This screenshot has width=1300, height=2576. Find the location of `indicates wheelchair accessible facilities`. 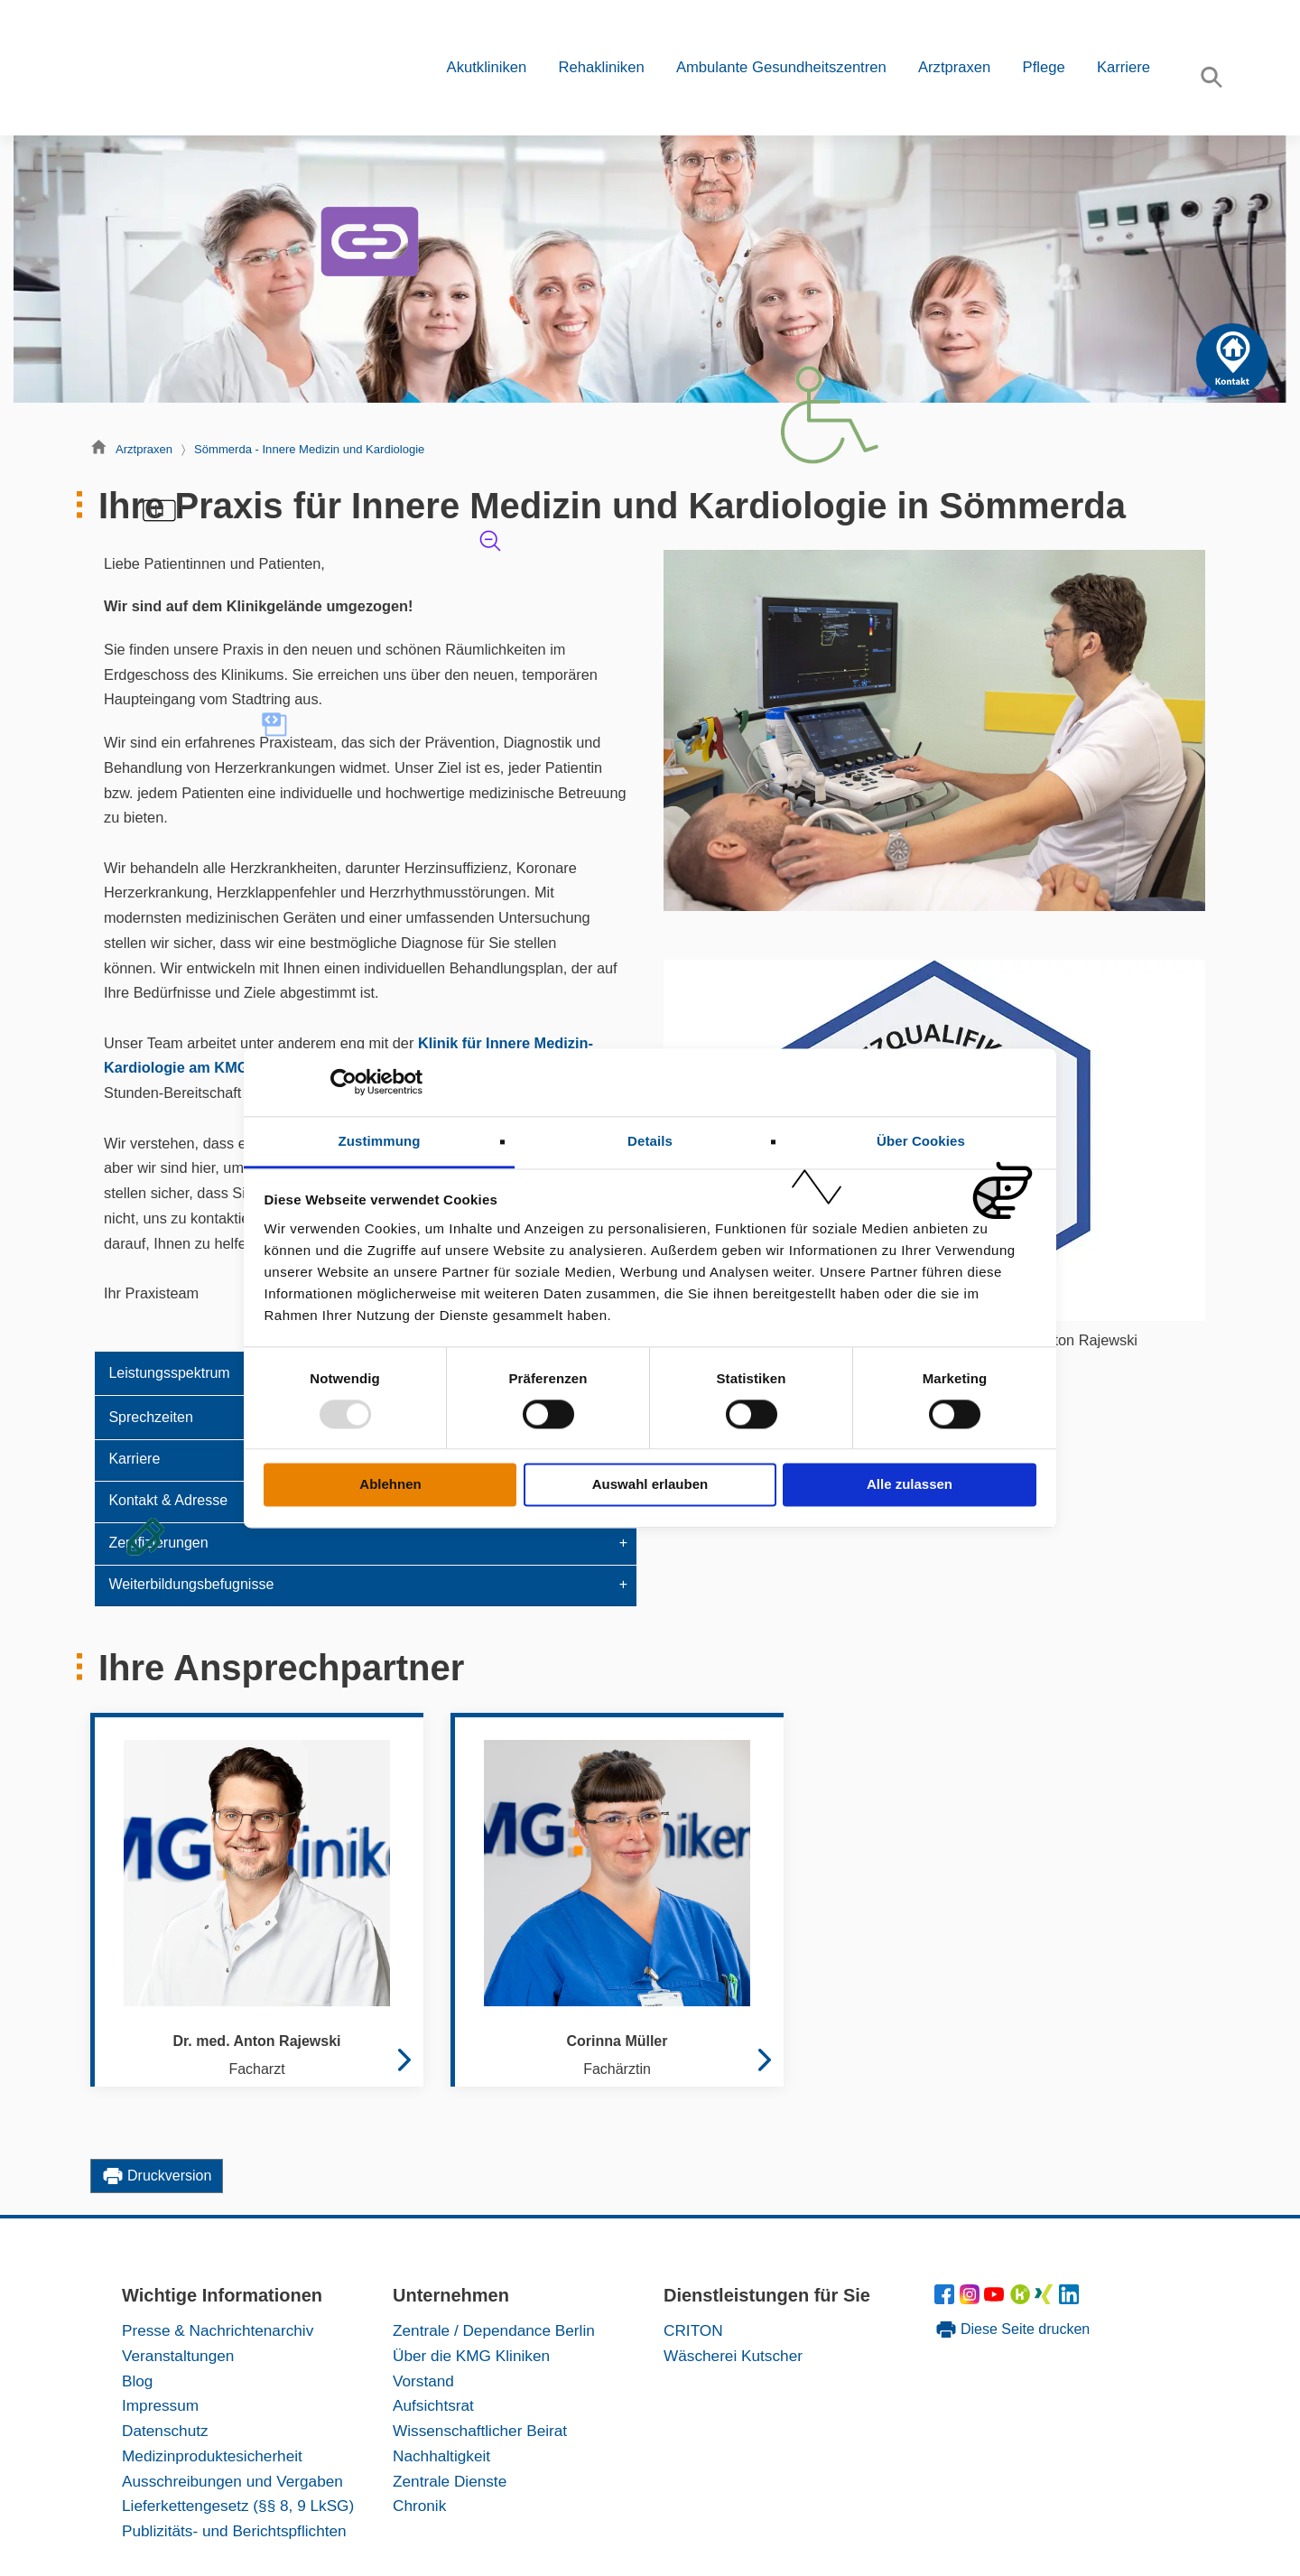

indicates wheelchair accessible facilities is located at coordinates (820, 416).